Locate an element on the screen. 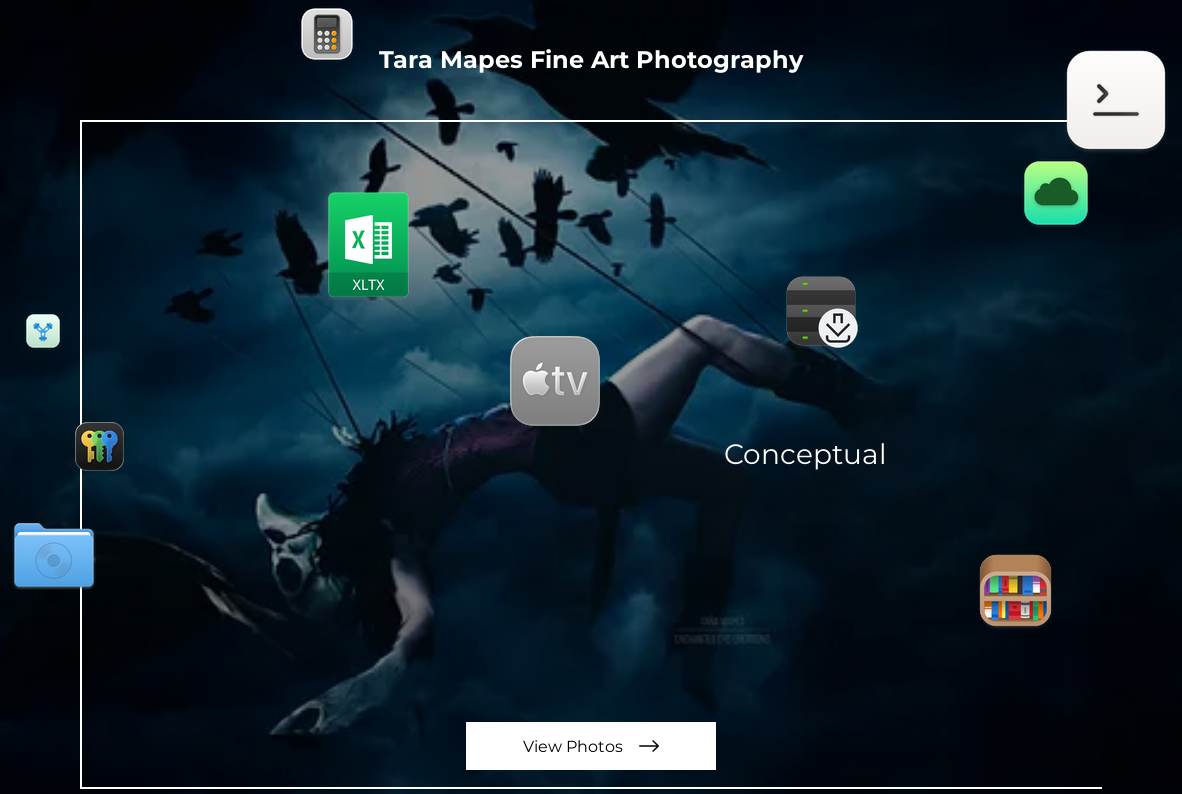  open terminal or command line interface is located at coordinates (1116, 100).